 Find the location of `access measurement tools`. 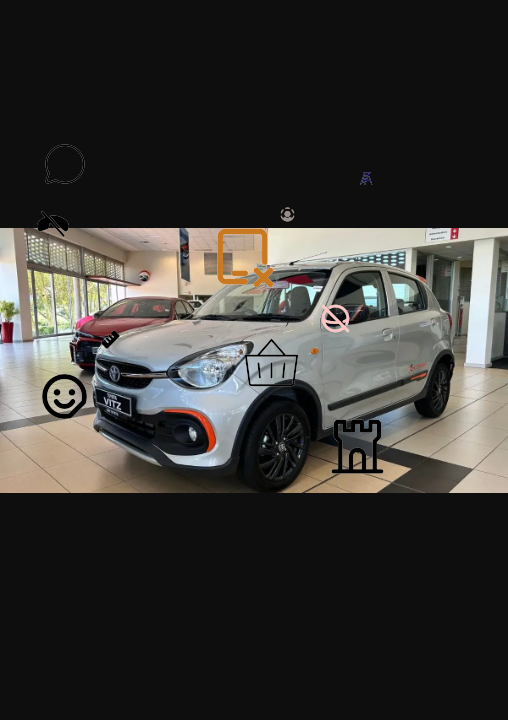

access measurement tools is located at coordinates (110, 339).